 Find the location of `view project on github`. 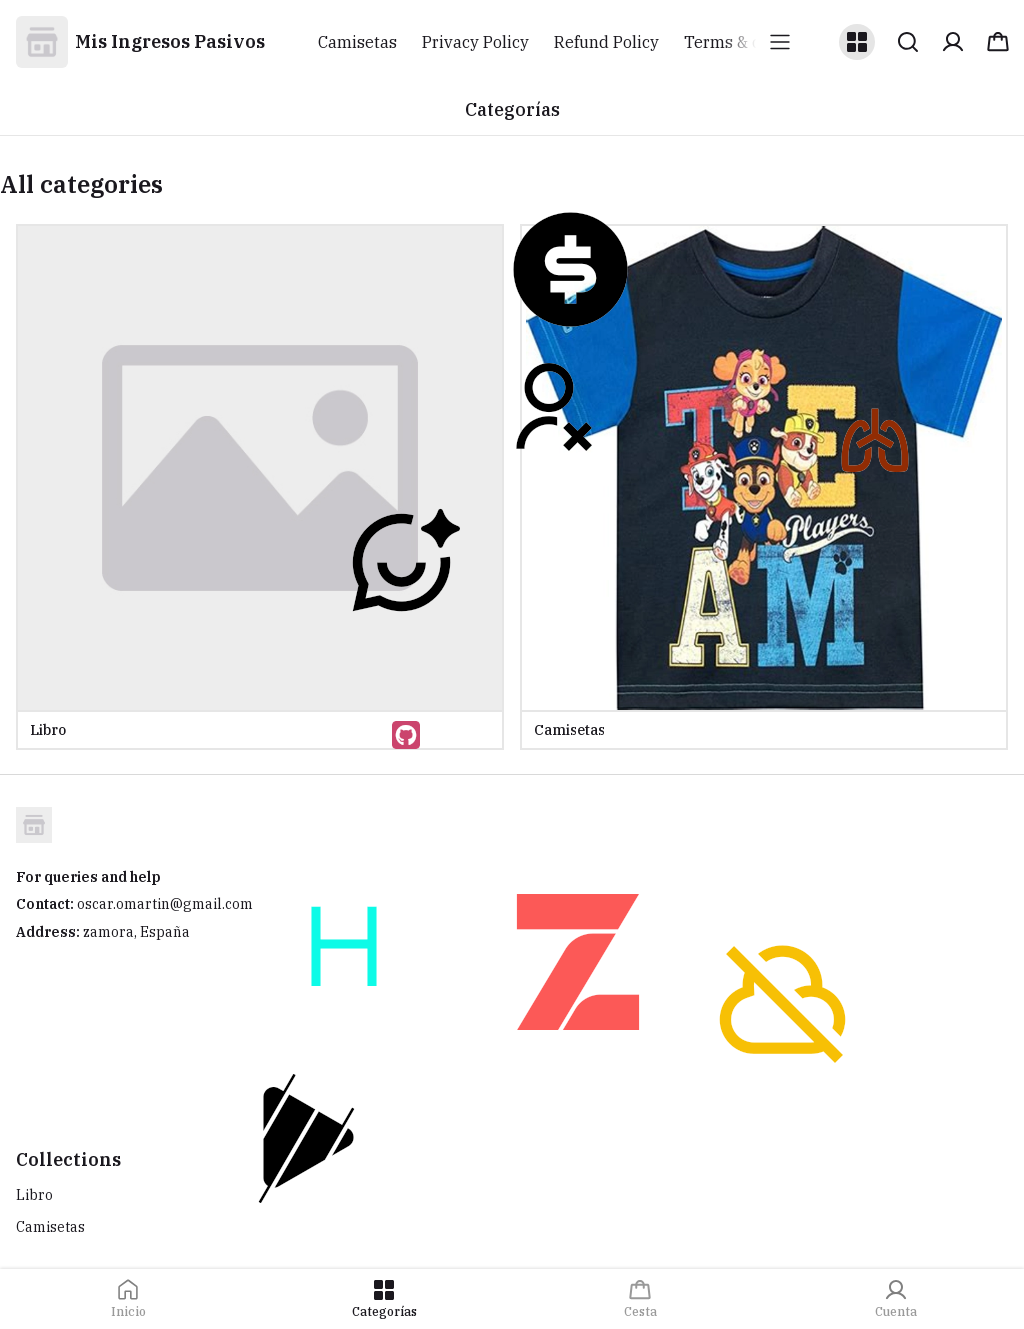

view project on github is located at coordinates (406, 735).